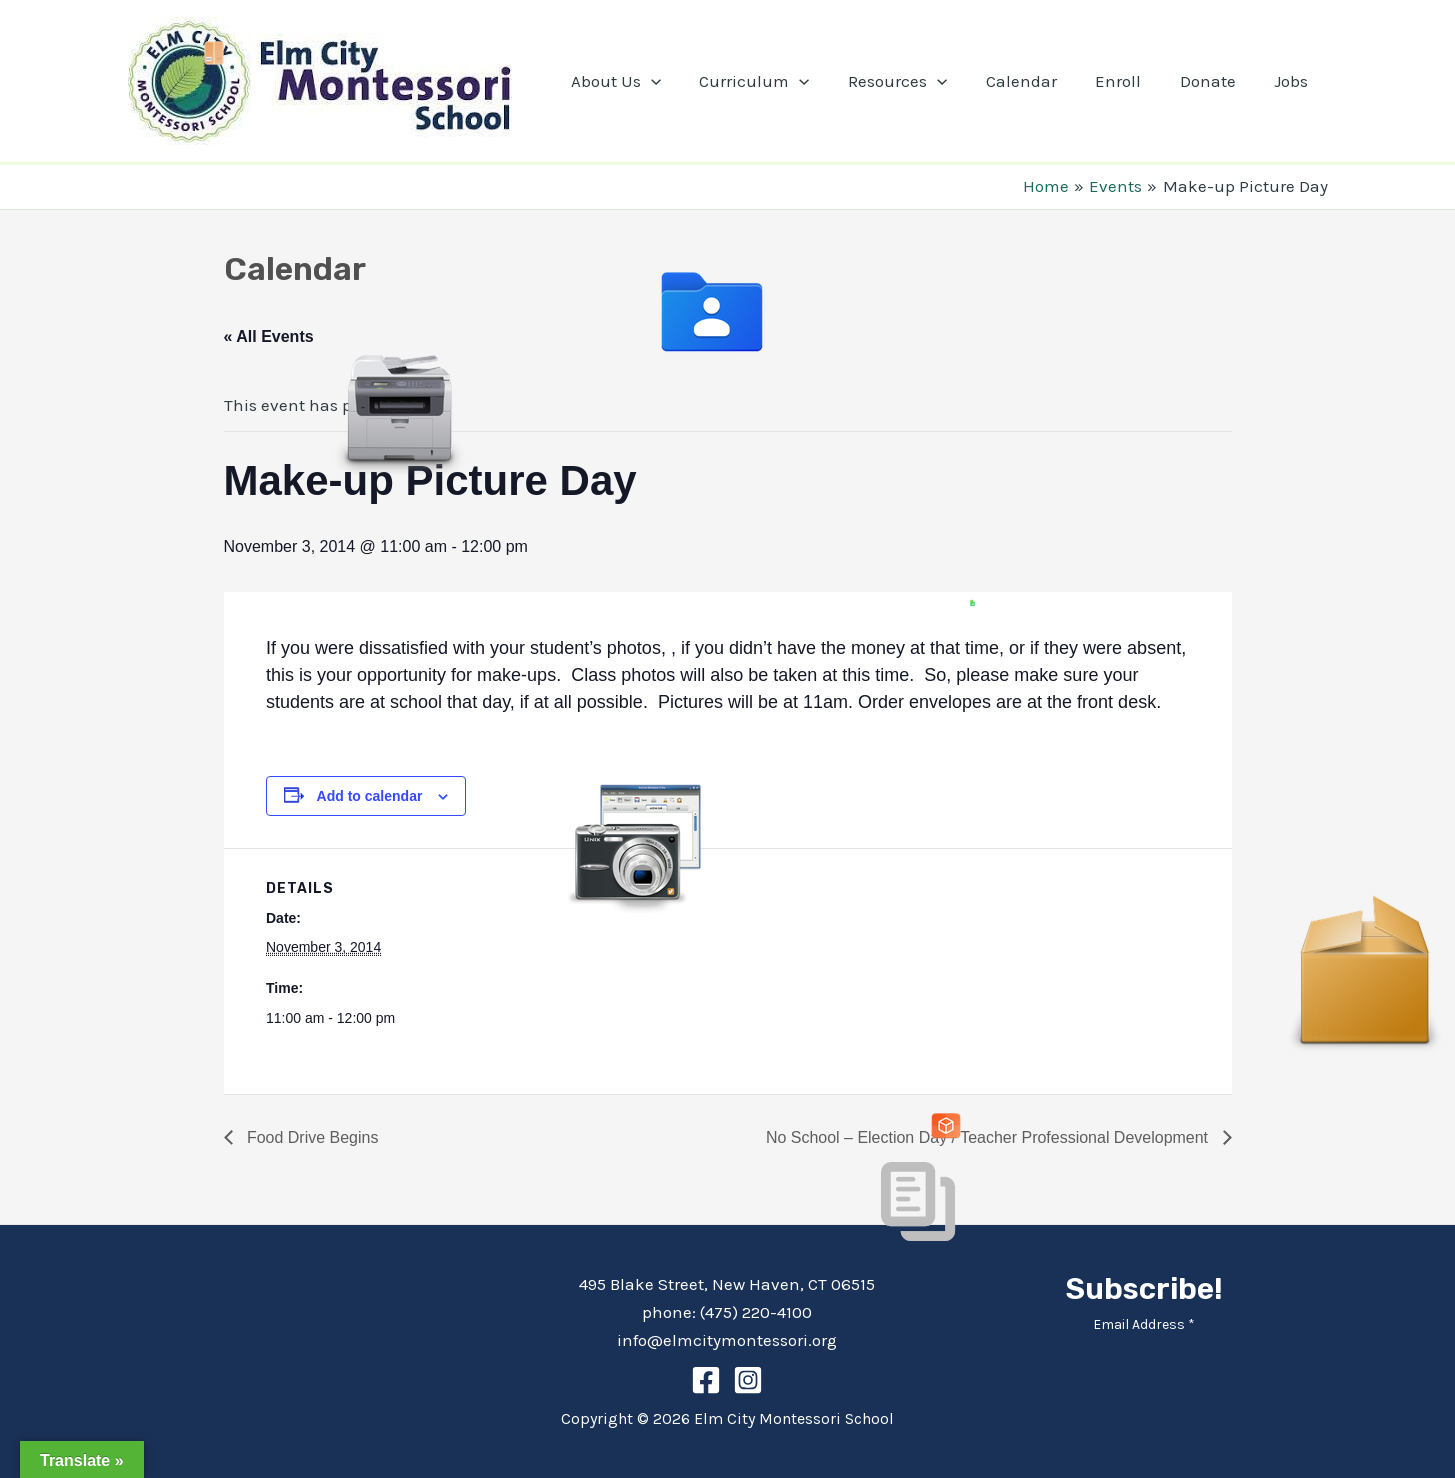  Describe the element at coordinates (946, 1125) in the screenshot. I see `open a 3D model file in STL format` at that location.